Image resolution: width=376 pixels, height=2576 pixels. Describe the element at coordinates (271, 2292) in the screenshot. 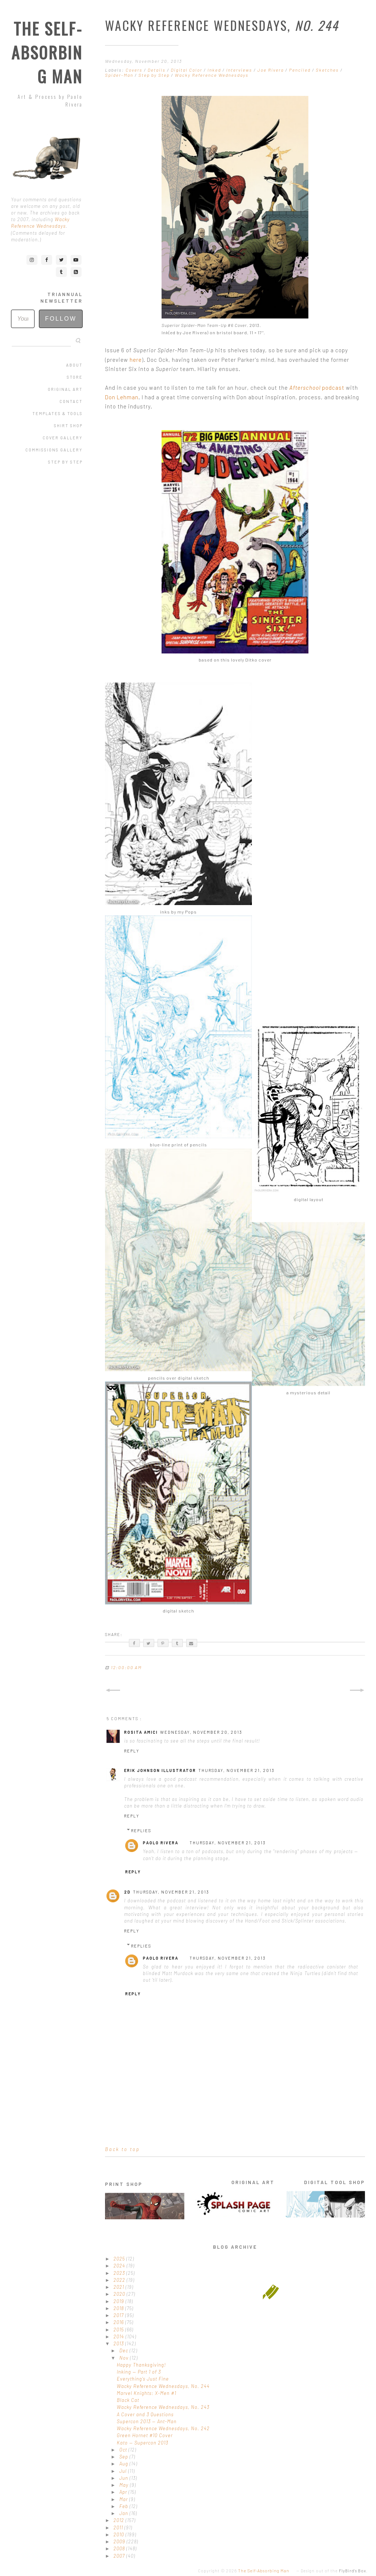

I see `select the meat cleaver weapon or tool` at that location.